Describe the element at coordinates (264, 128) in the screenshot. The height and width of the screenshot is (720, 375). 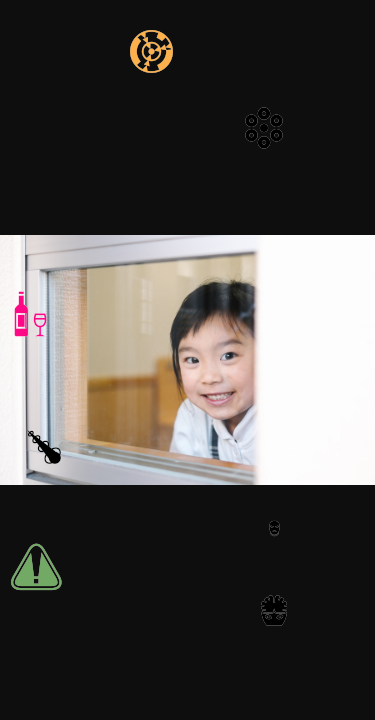
I see `select chaingun weapon in game` at that location.